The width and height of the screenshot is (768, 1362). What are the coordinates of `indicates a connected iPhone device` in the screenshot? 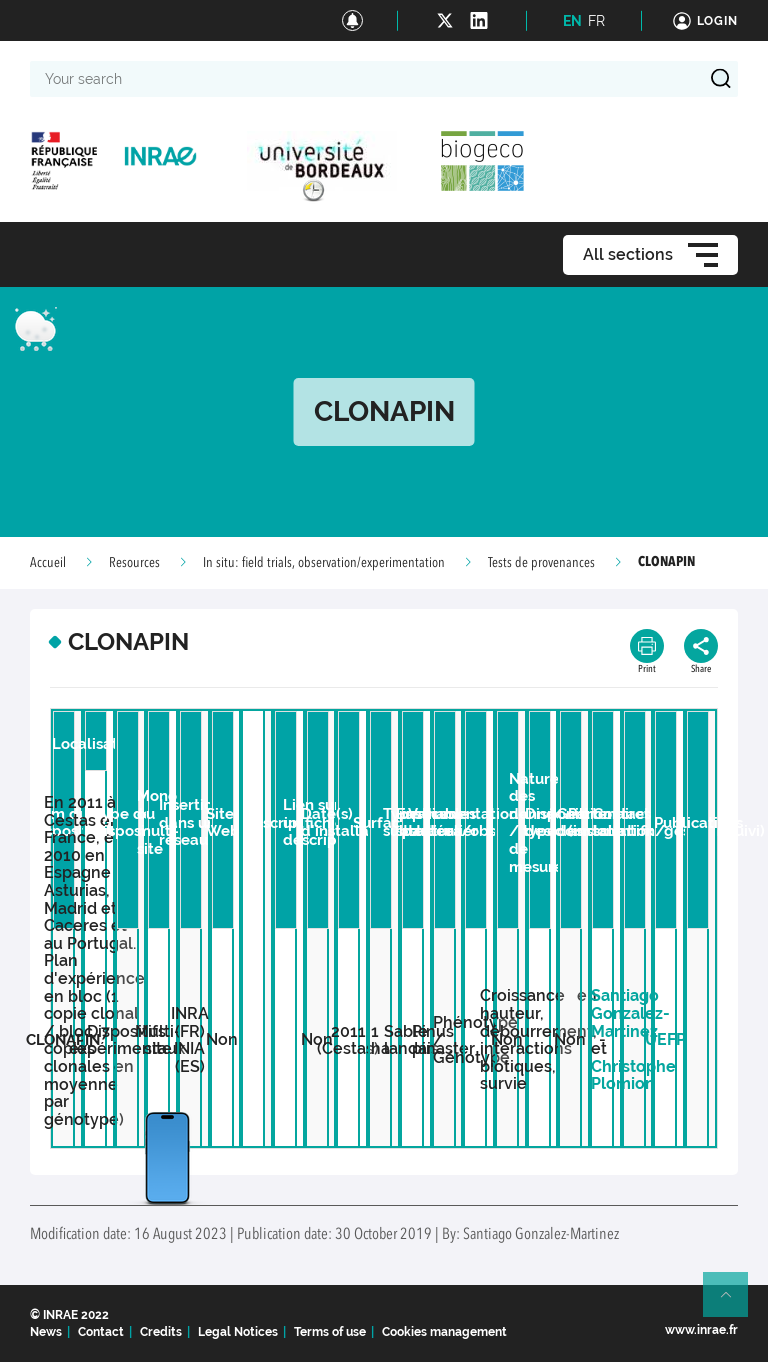 It's located at (167, 1159).